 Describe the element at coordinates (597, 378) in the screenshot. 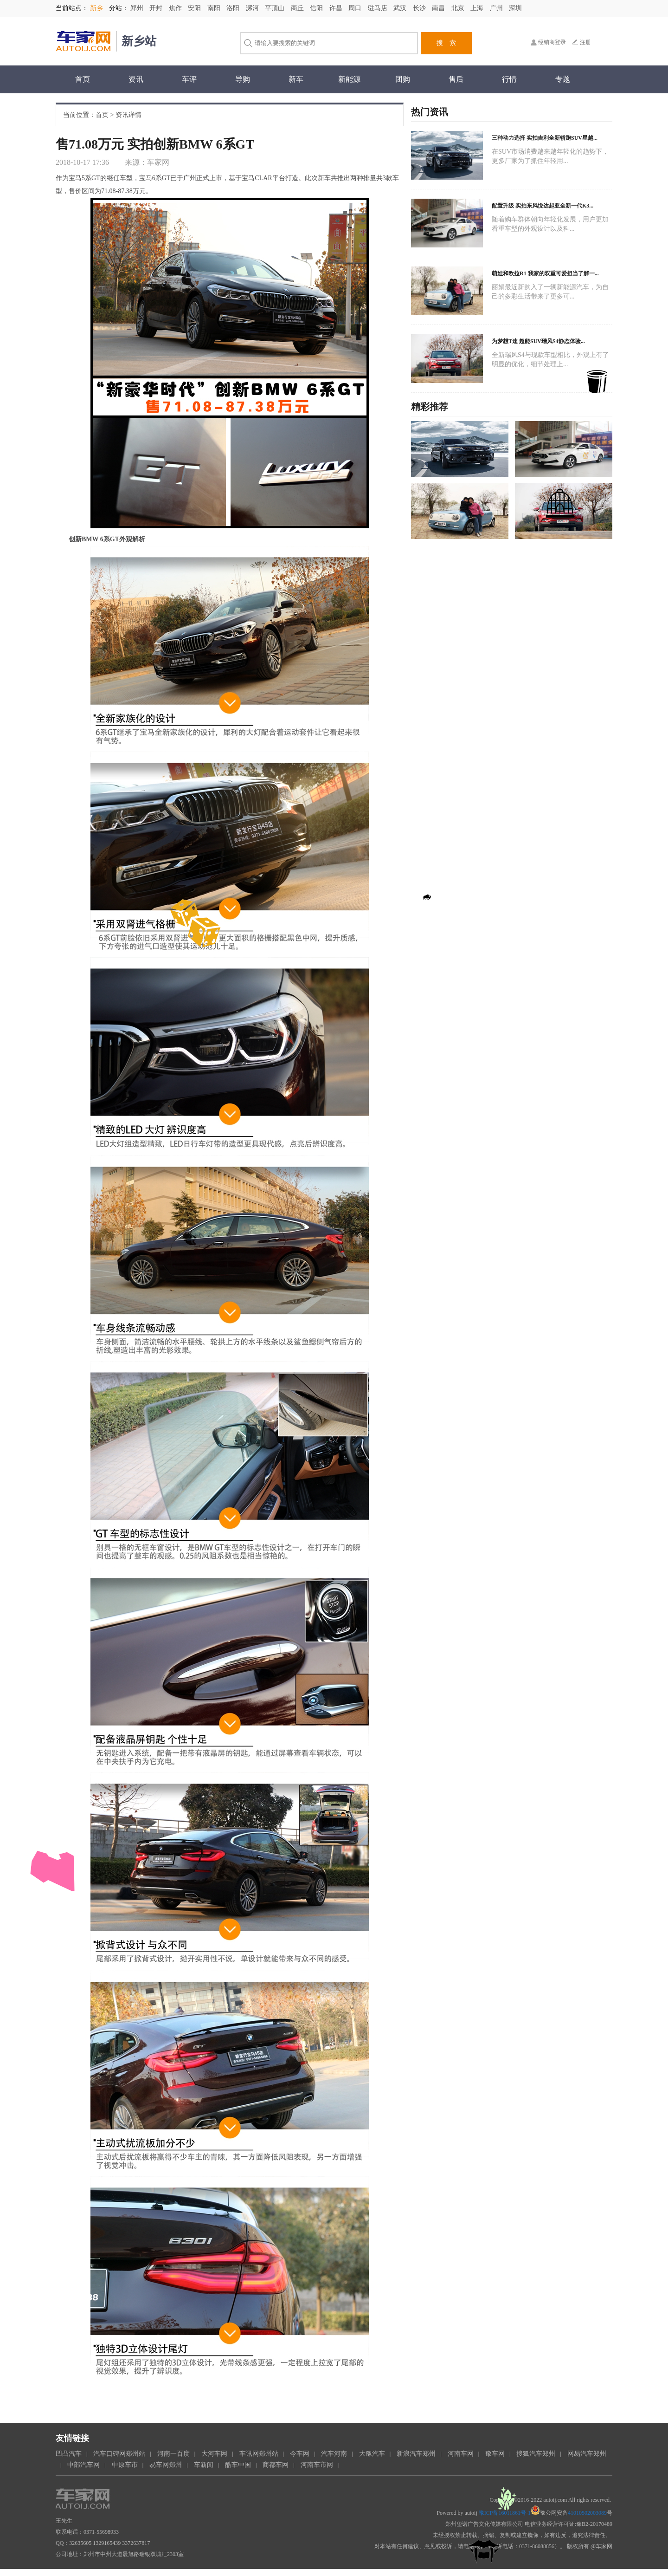

I see `empty trash or recycle bin` at that location.